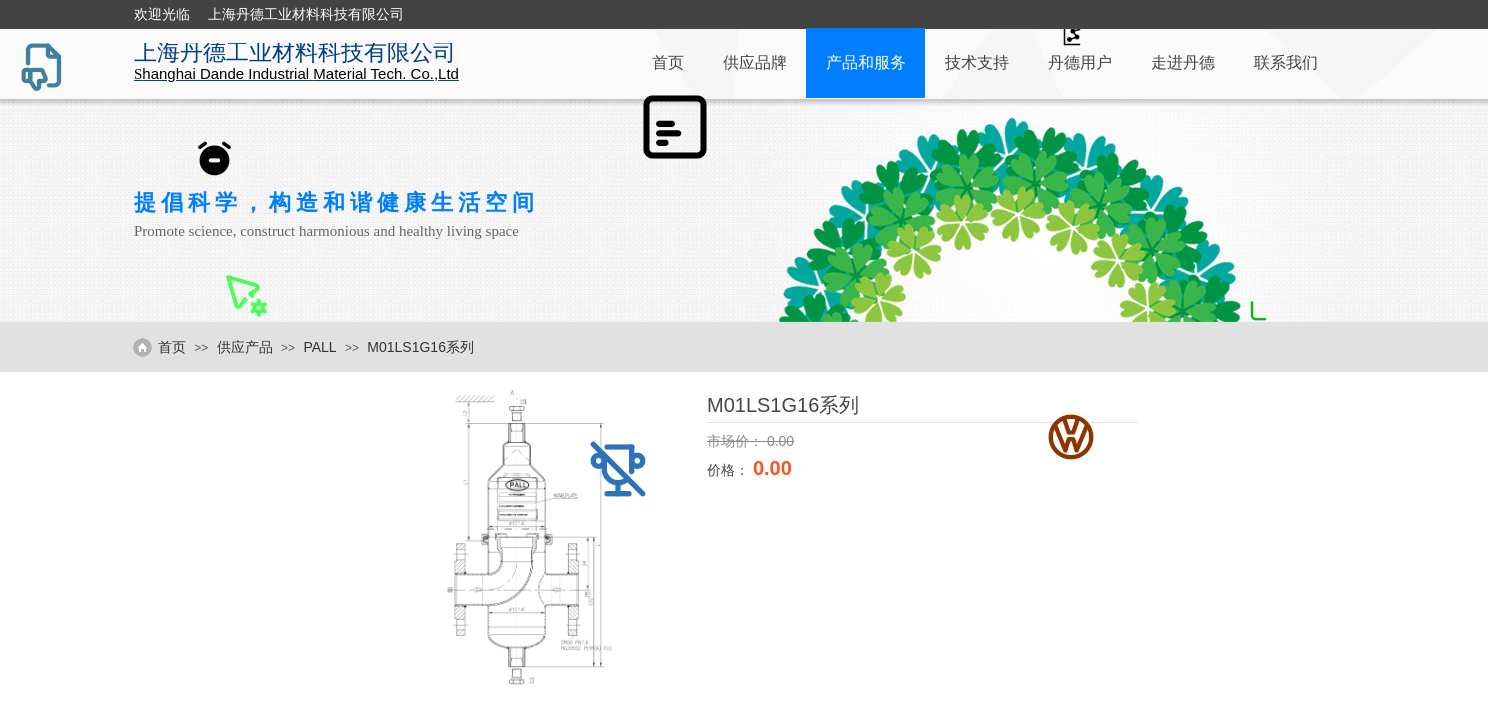 The width and height of the screenshot is (1488, 720). Describe the element at coordinates (1072, 37) in the screenshot. I see `view scatter plot or data visualization` at that location.